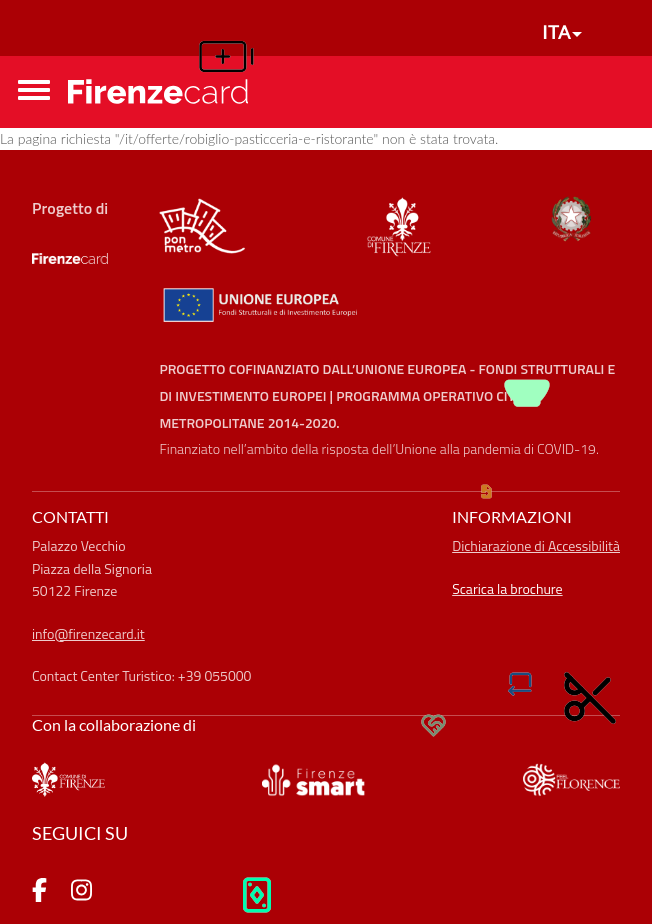 The image size is (652, 924). What do you see at coordinates (257, 895) in the screenshot?
I see `open card game or play cards` at bounding box center [257, 895].